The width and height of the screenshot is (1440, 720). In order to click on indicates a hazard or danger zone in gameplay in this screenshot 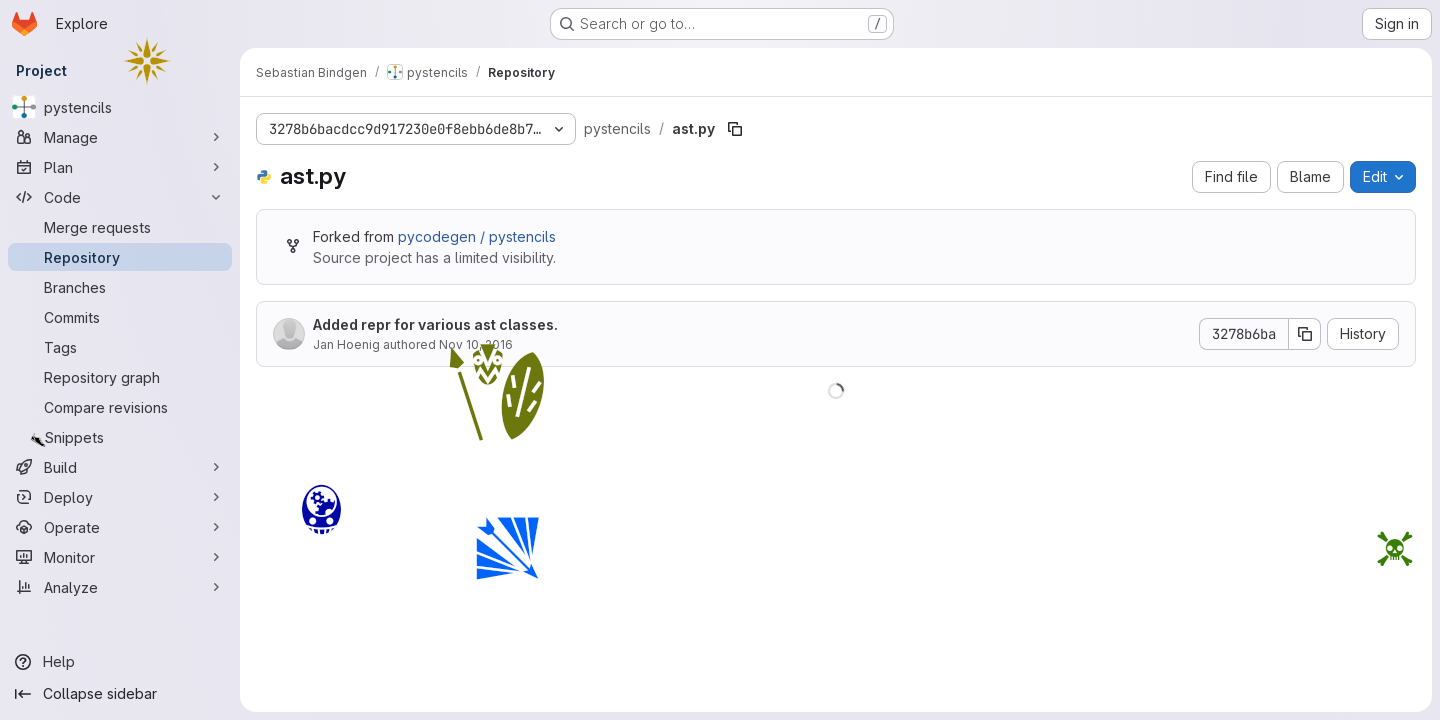, I will do `click(147, 61)`.